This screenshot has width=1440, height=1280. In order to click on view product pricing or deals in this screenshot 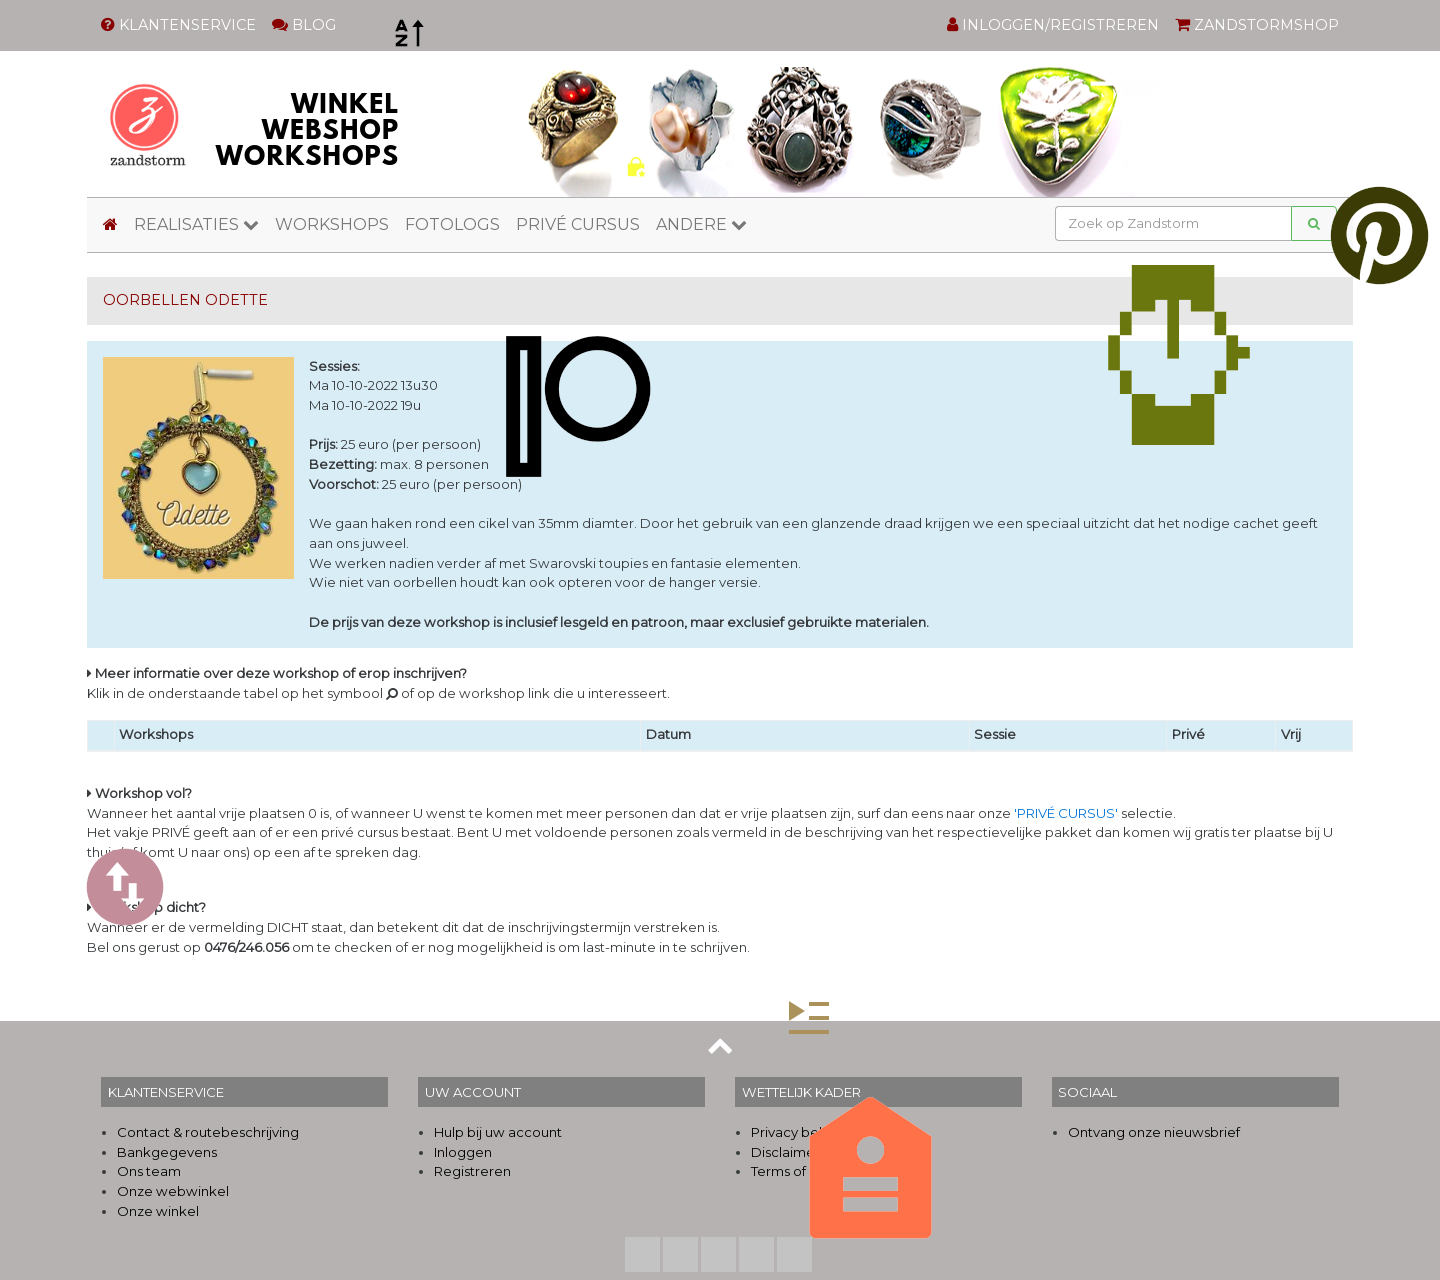, I will do `click(870, 1170)`.